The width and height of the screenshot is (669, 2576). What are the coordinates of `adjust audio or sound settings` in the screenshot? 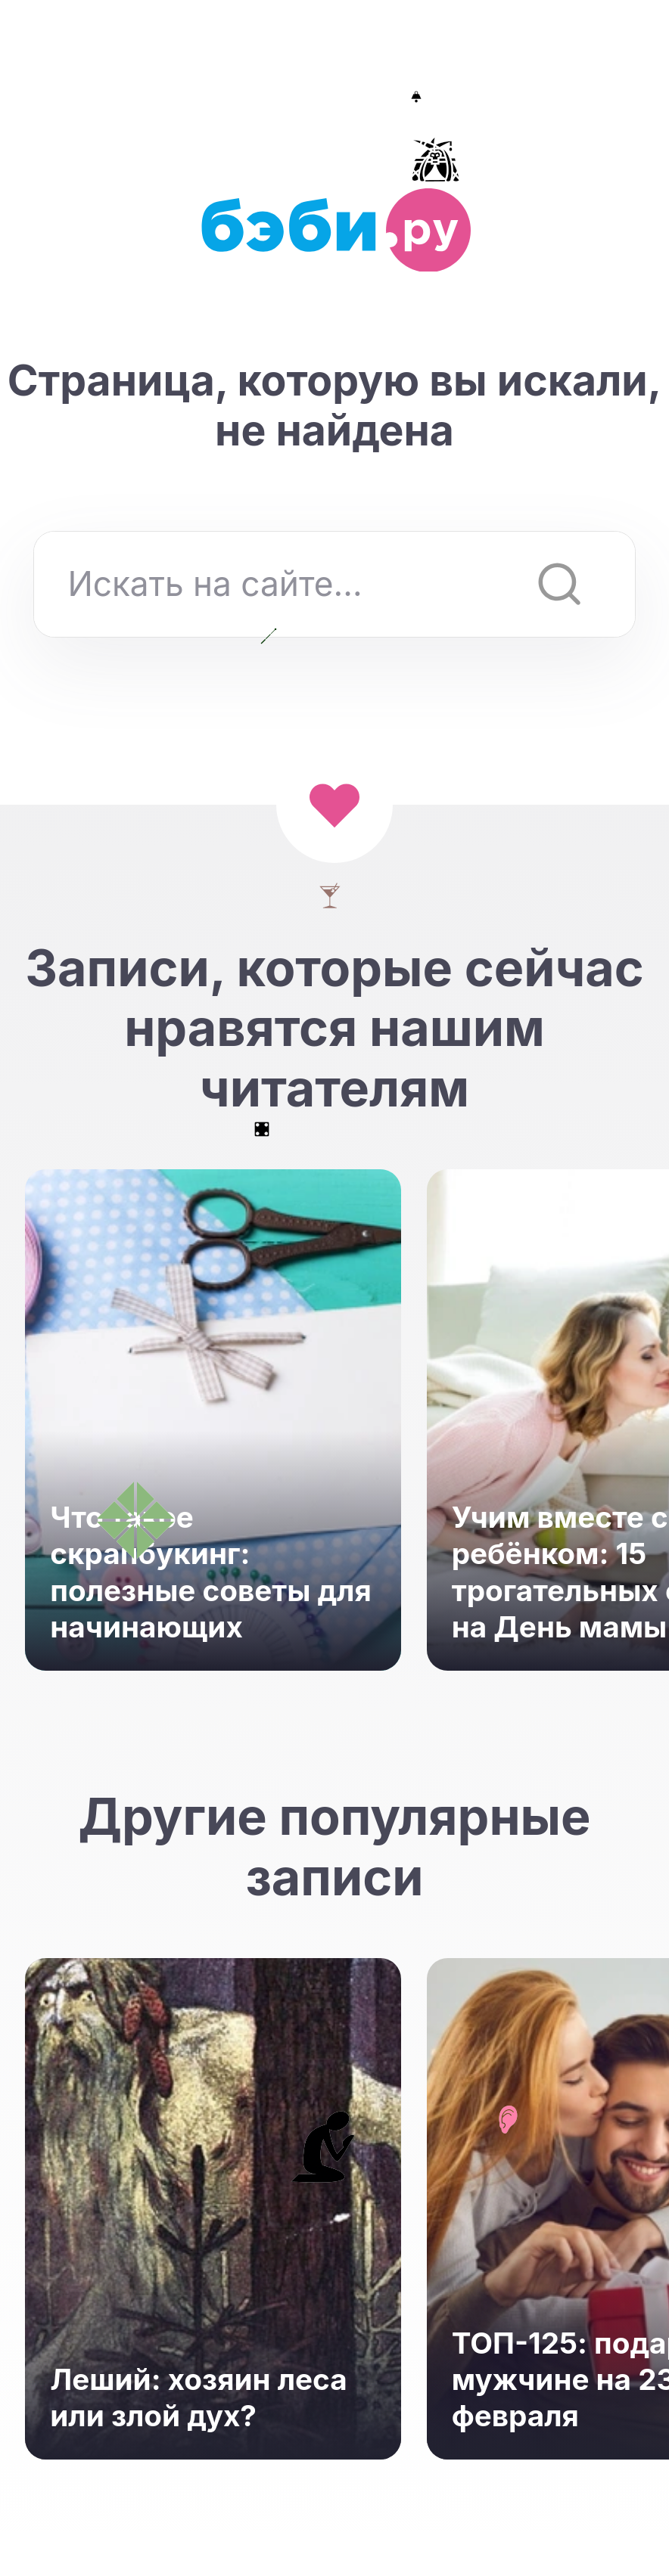 It's located at (508, 2119).